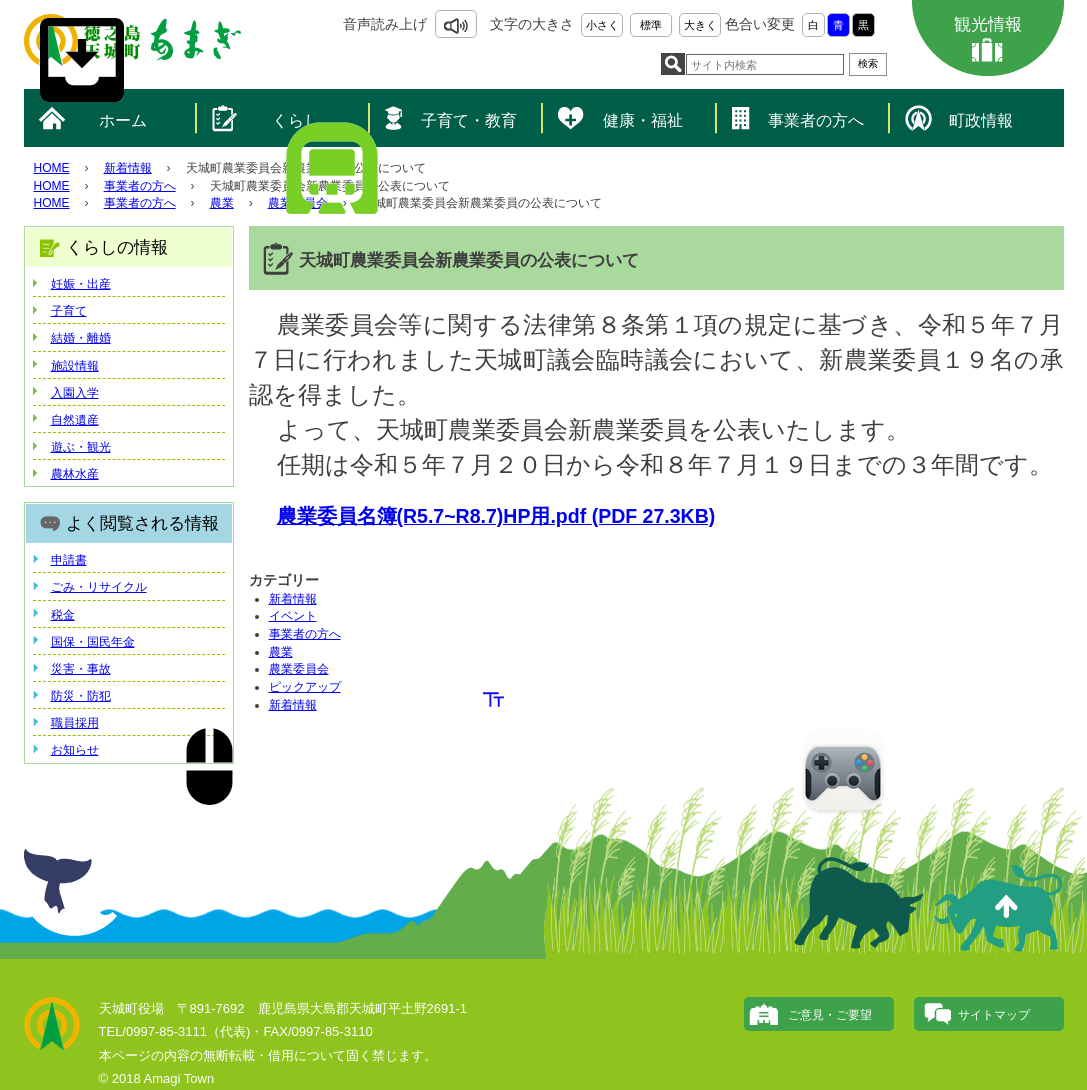 The height and width of the screenshot is (1090, 1087). I want to click on adjust text size settings, so click(493, 699).